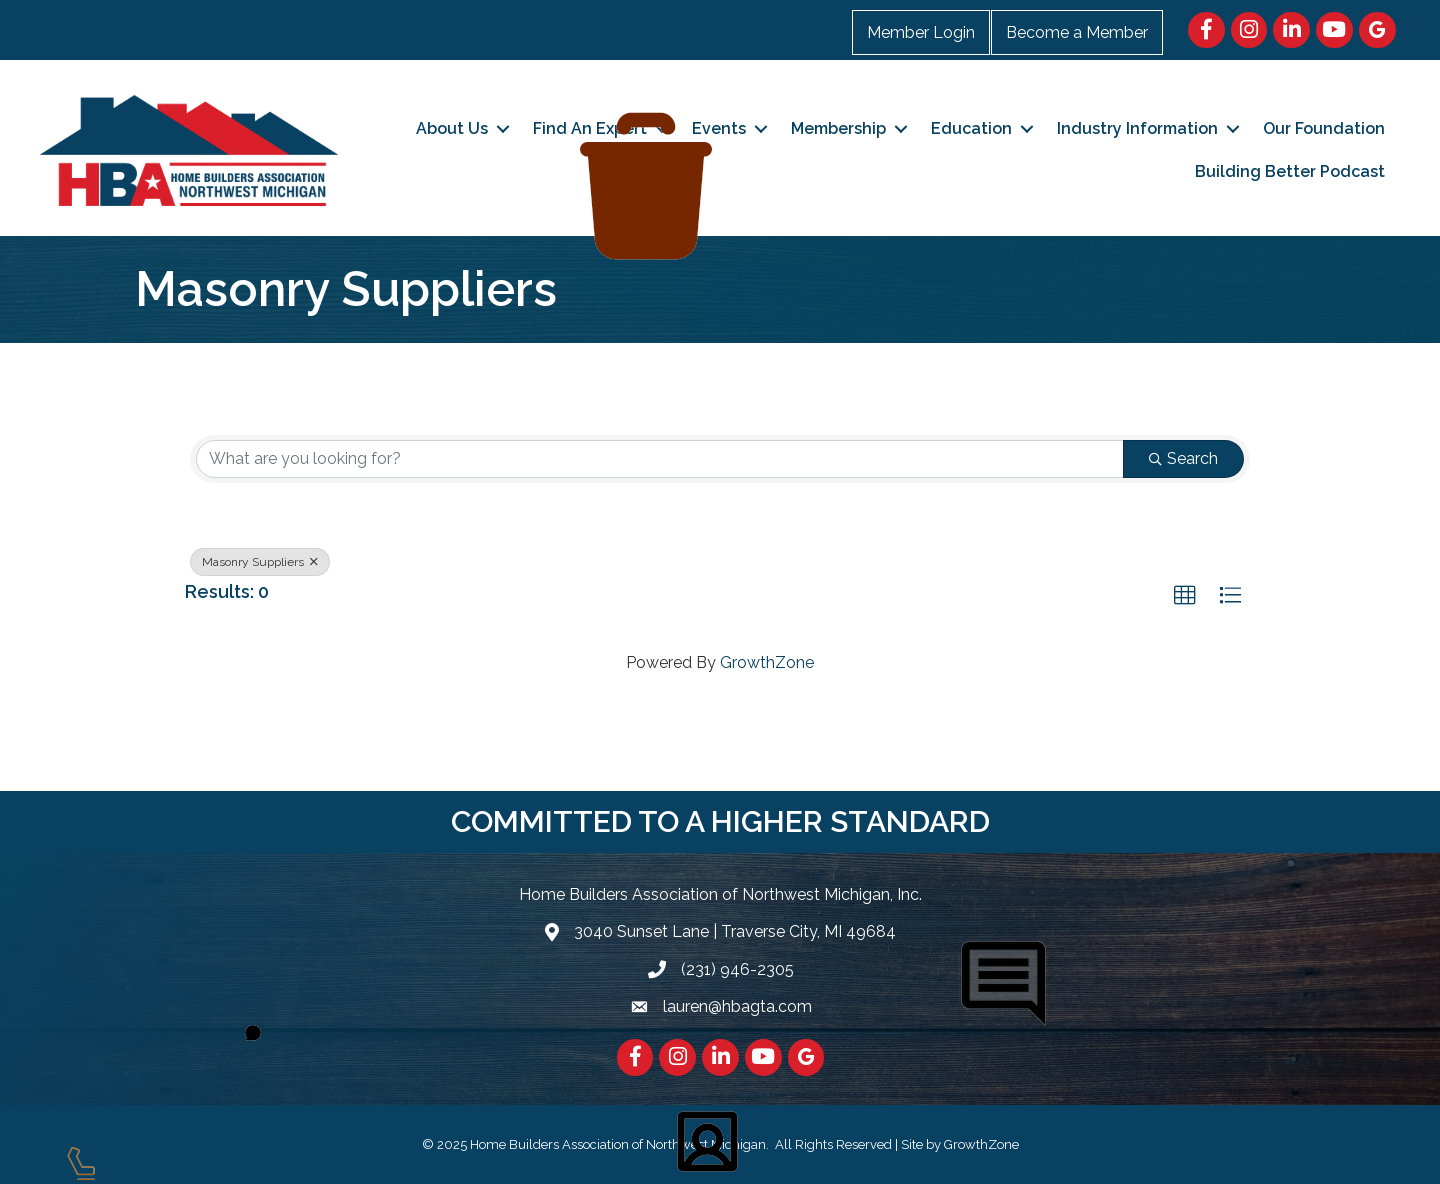  I want to click on open chat or messaging, so click(253, 1033).